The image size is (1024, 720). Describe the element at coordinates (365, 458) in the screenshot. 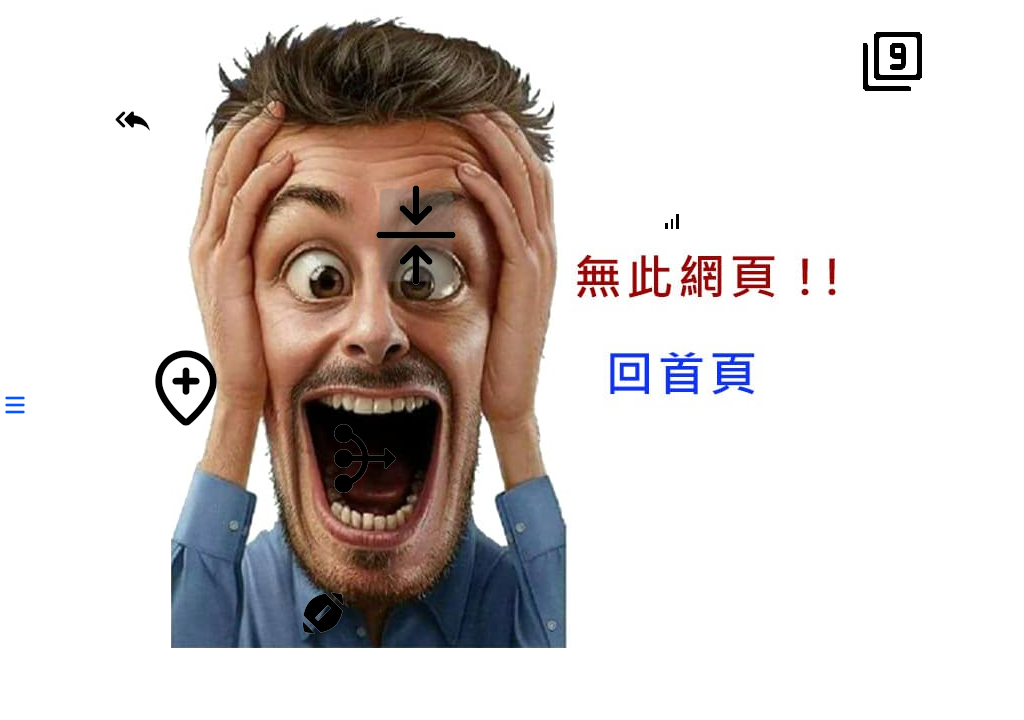

I see `manage ad mediation settings` at that location.